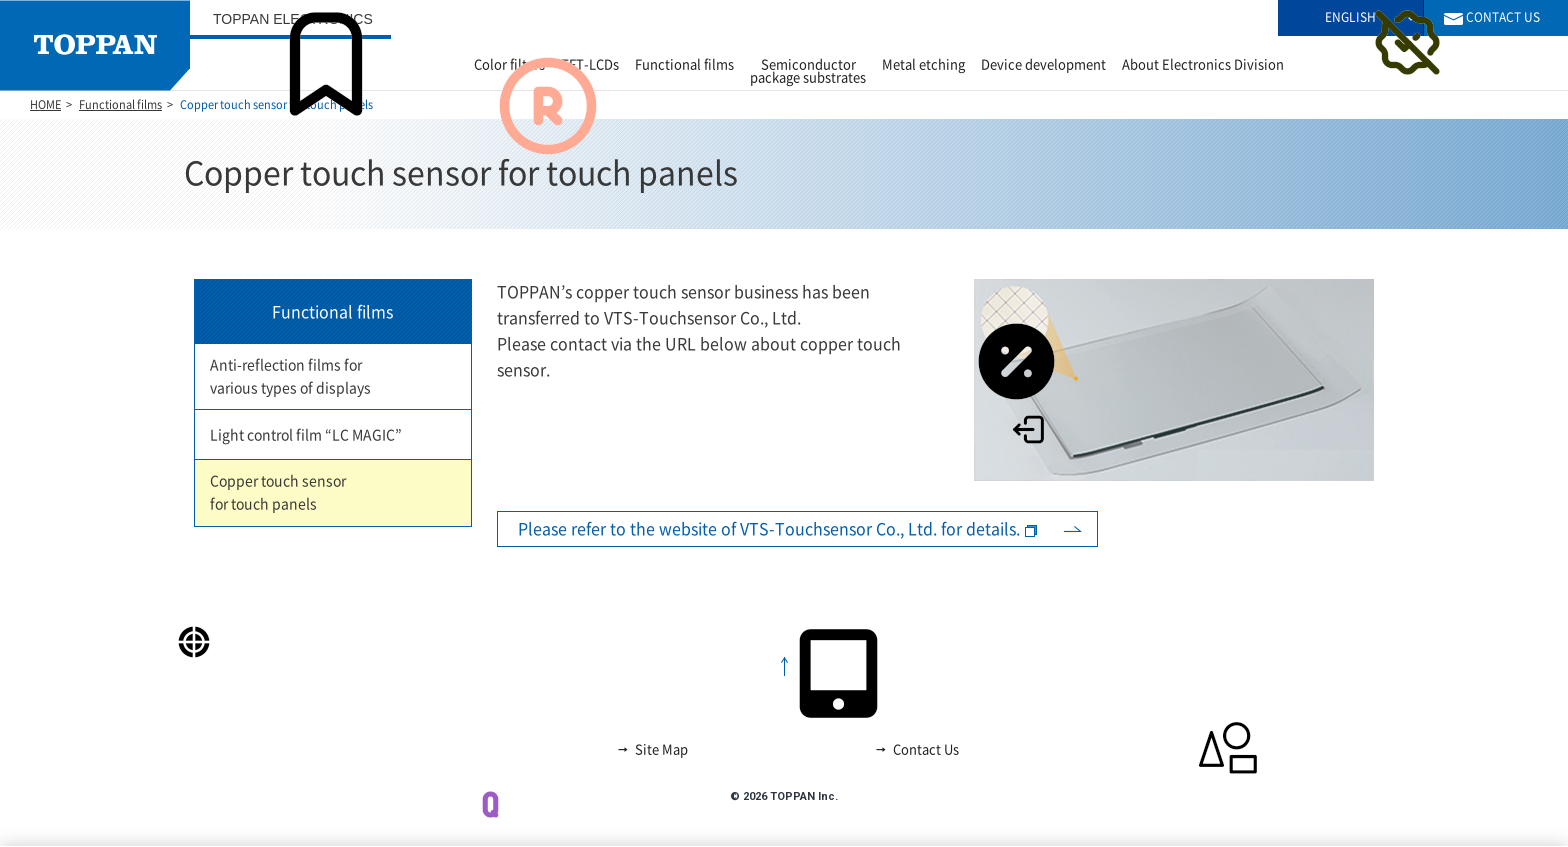  Describe the element at coordinates (1028, 429) in the screenshot. I see `log out of your account` at that location.